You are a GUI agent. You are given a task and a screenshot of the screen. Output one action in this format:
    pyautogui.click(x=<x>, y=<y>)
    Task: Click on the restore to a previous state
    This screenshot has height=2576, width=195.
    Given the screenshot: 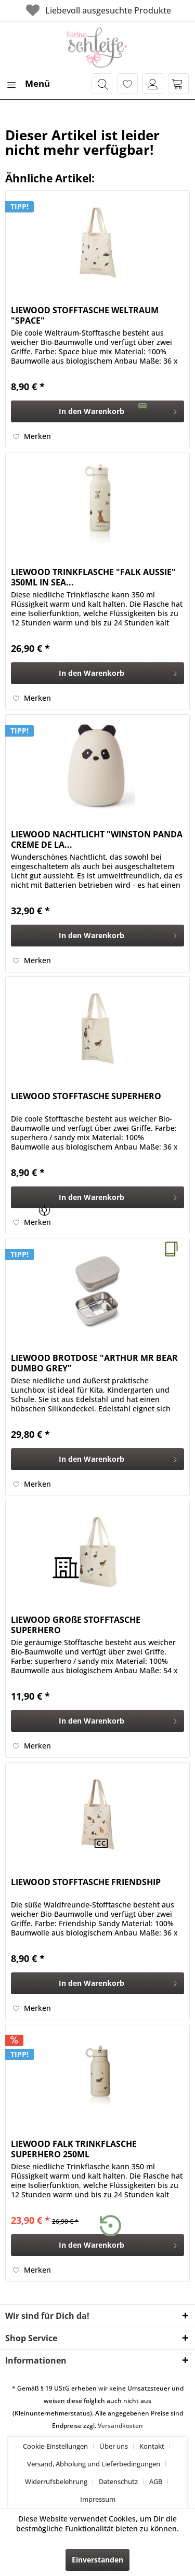 What is the action you would take?
    pyautogui.click(x=110, y=2225)
    